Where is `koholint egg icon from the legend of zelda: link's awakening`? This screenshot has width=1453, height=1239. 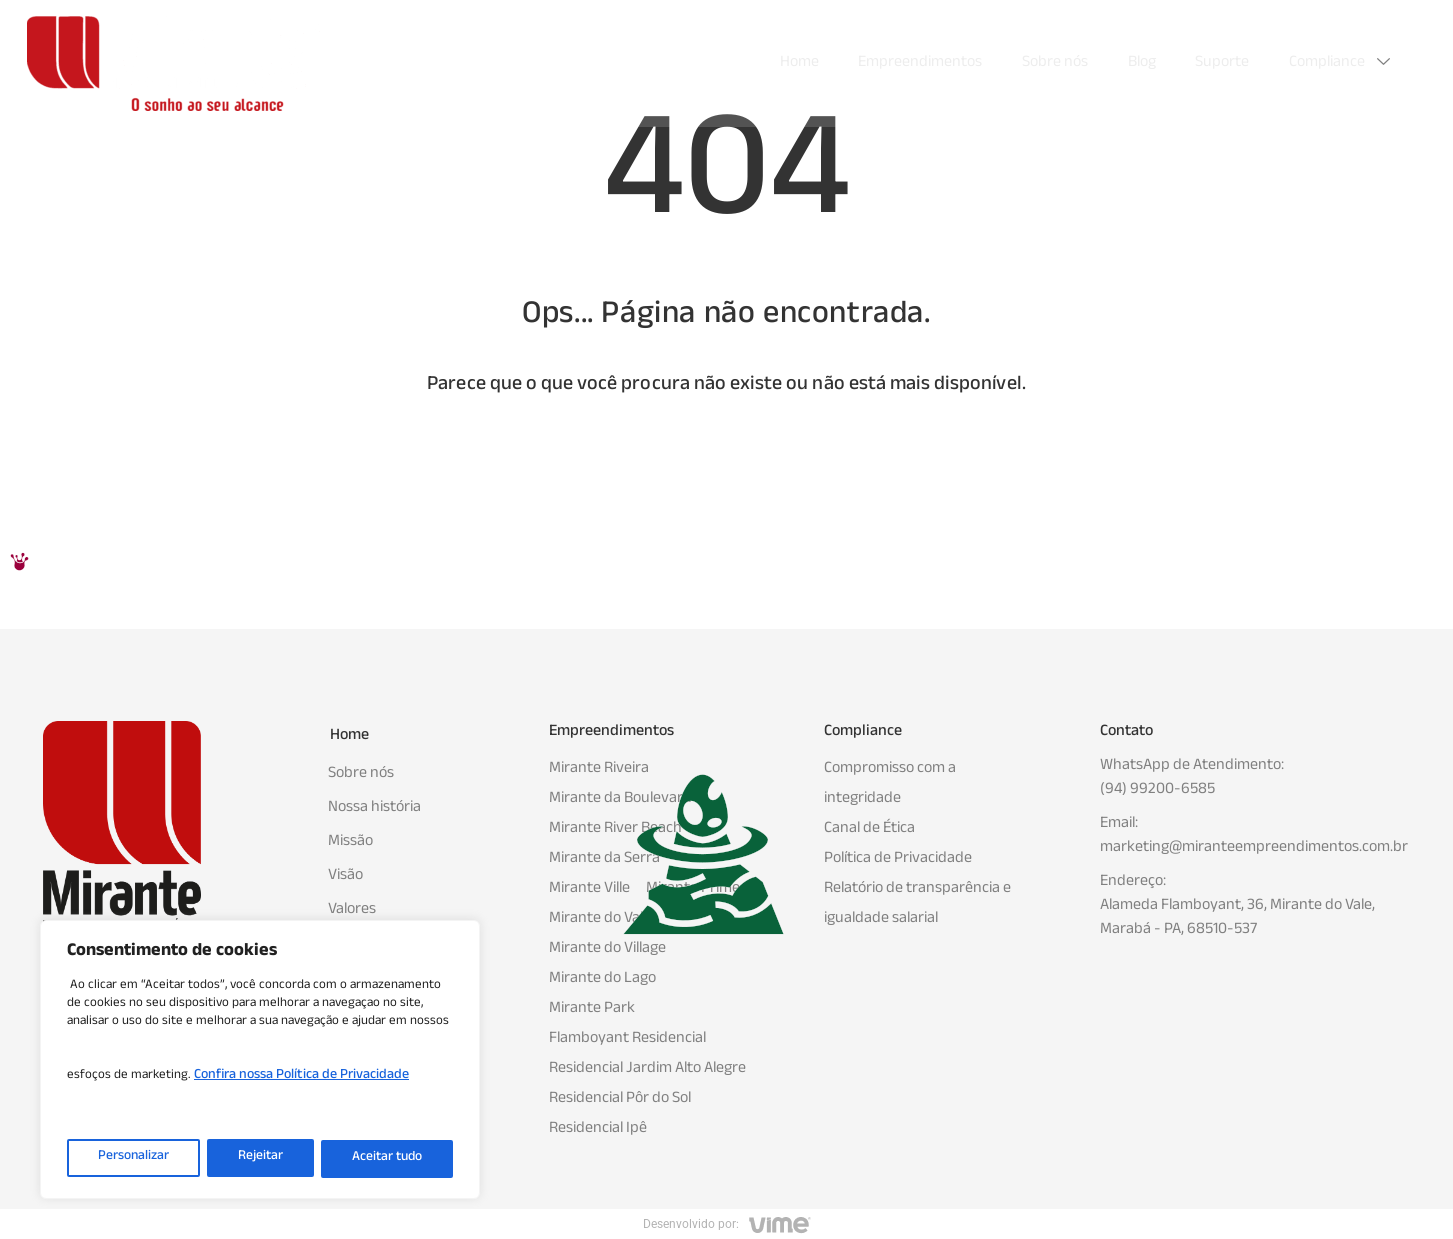 koholint egg icon from the legend of zelda: link's awakening is located at coordinates (702, 851).